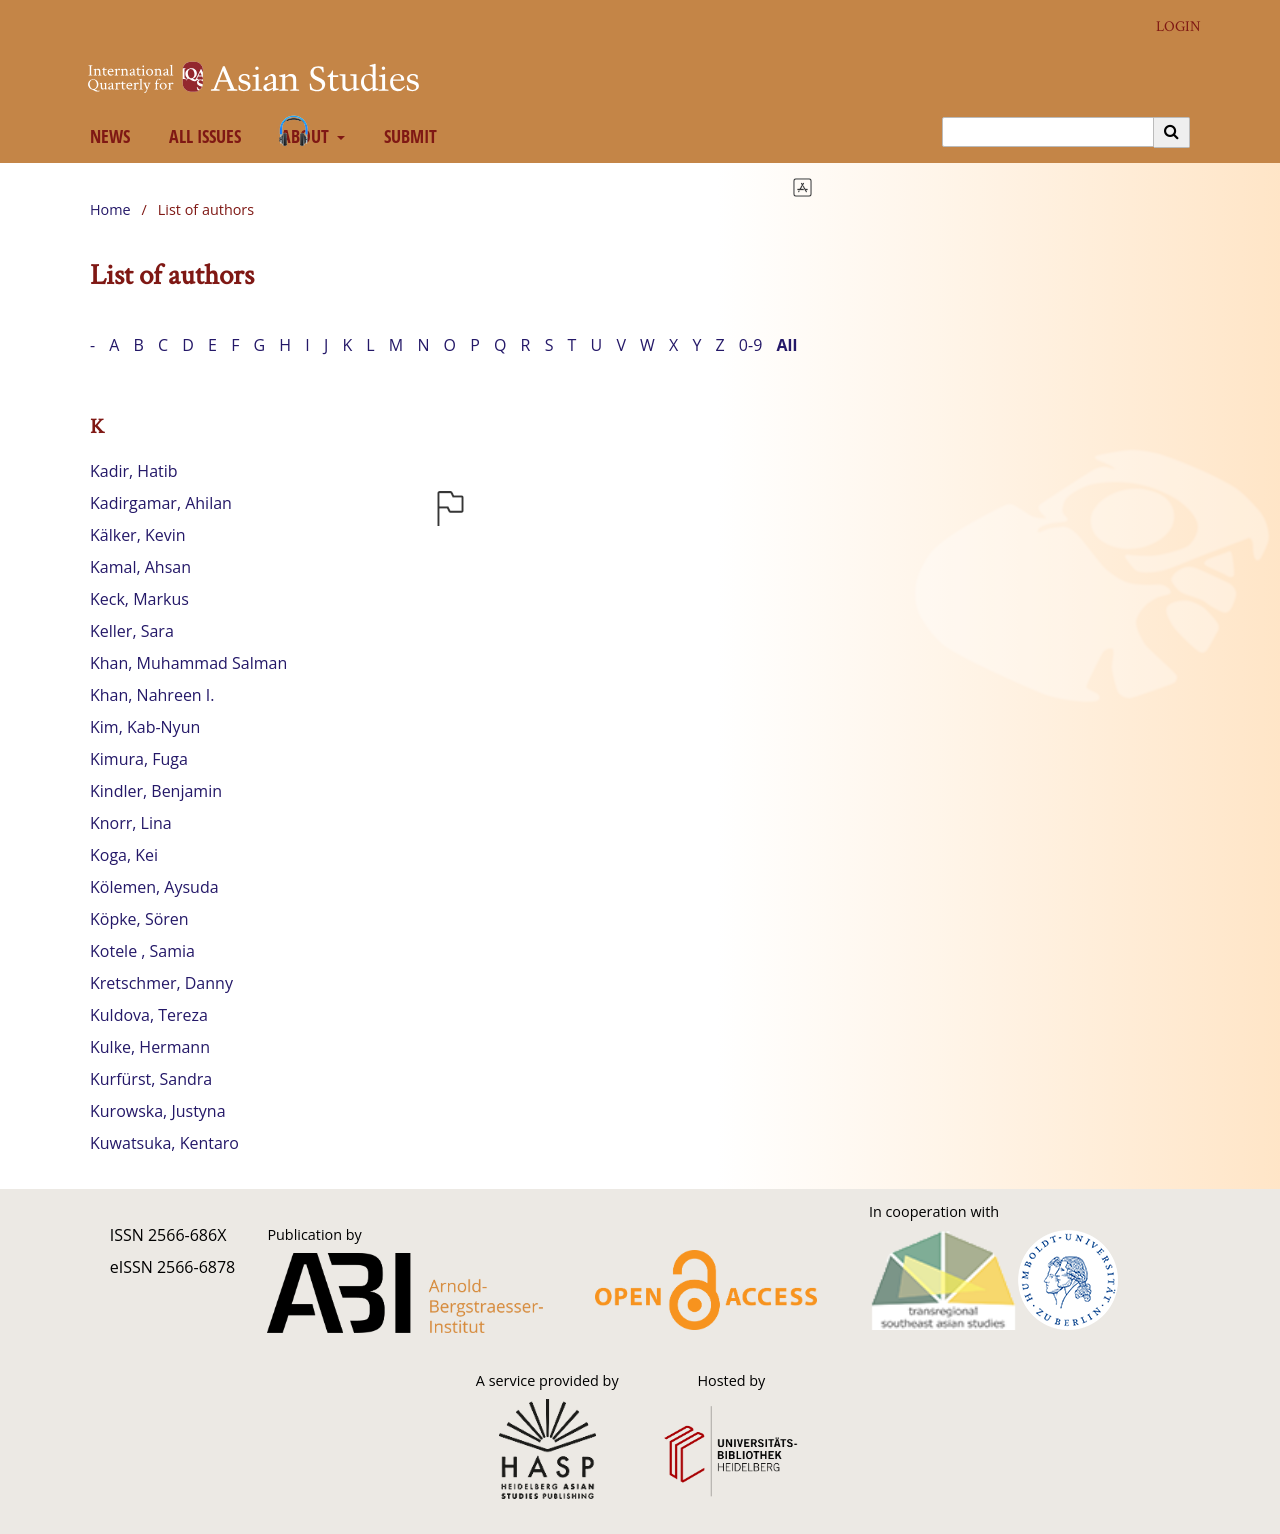 This screenshot has height=1534, width=1280. Describe the element at coordinates (450, 508) in the screenshot. I see `access region or language settings` at that location.